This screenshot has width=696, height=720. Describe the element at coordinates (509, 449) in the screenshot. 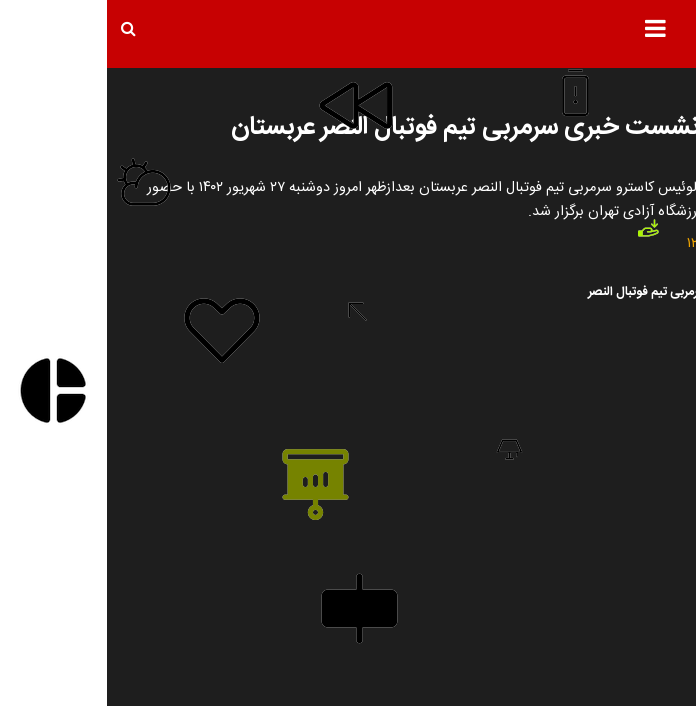

I see `toggle desk lamp or reading light` at that location.